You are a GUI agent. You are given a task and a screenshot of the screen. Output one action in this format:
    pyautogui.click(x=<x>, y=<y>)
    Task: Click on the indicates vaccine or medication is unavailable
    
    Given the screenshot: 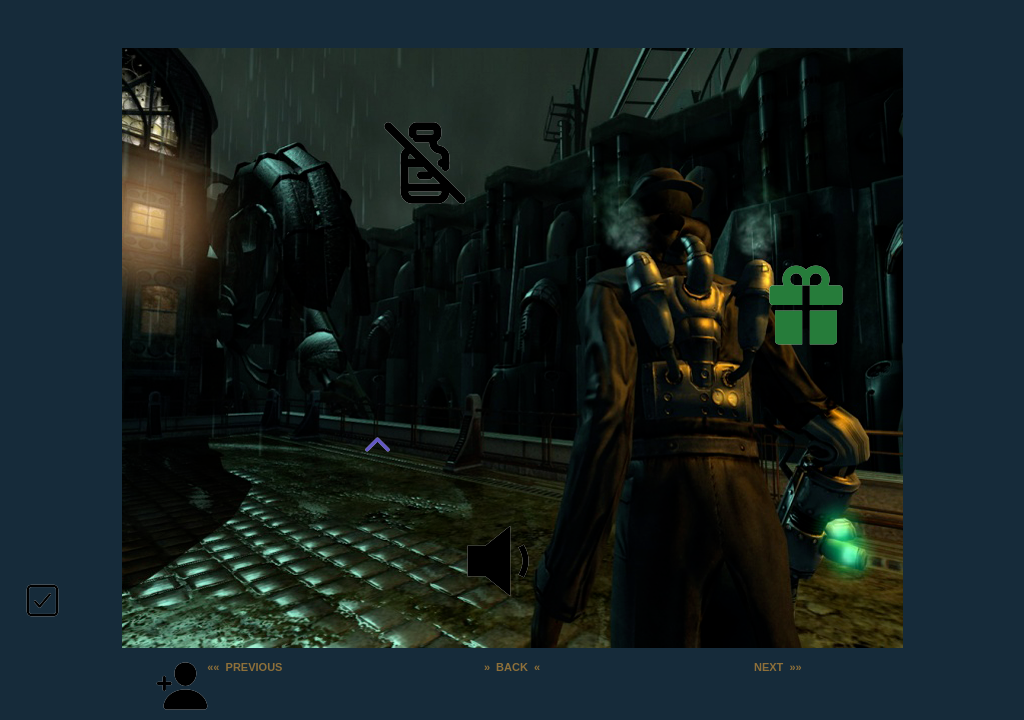 What is the action you would take?
    pyautogui.click(x=425, y=163)
    